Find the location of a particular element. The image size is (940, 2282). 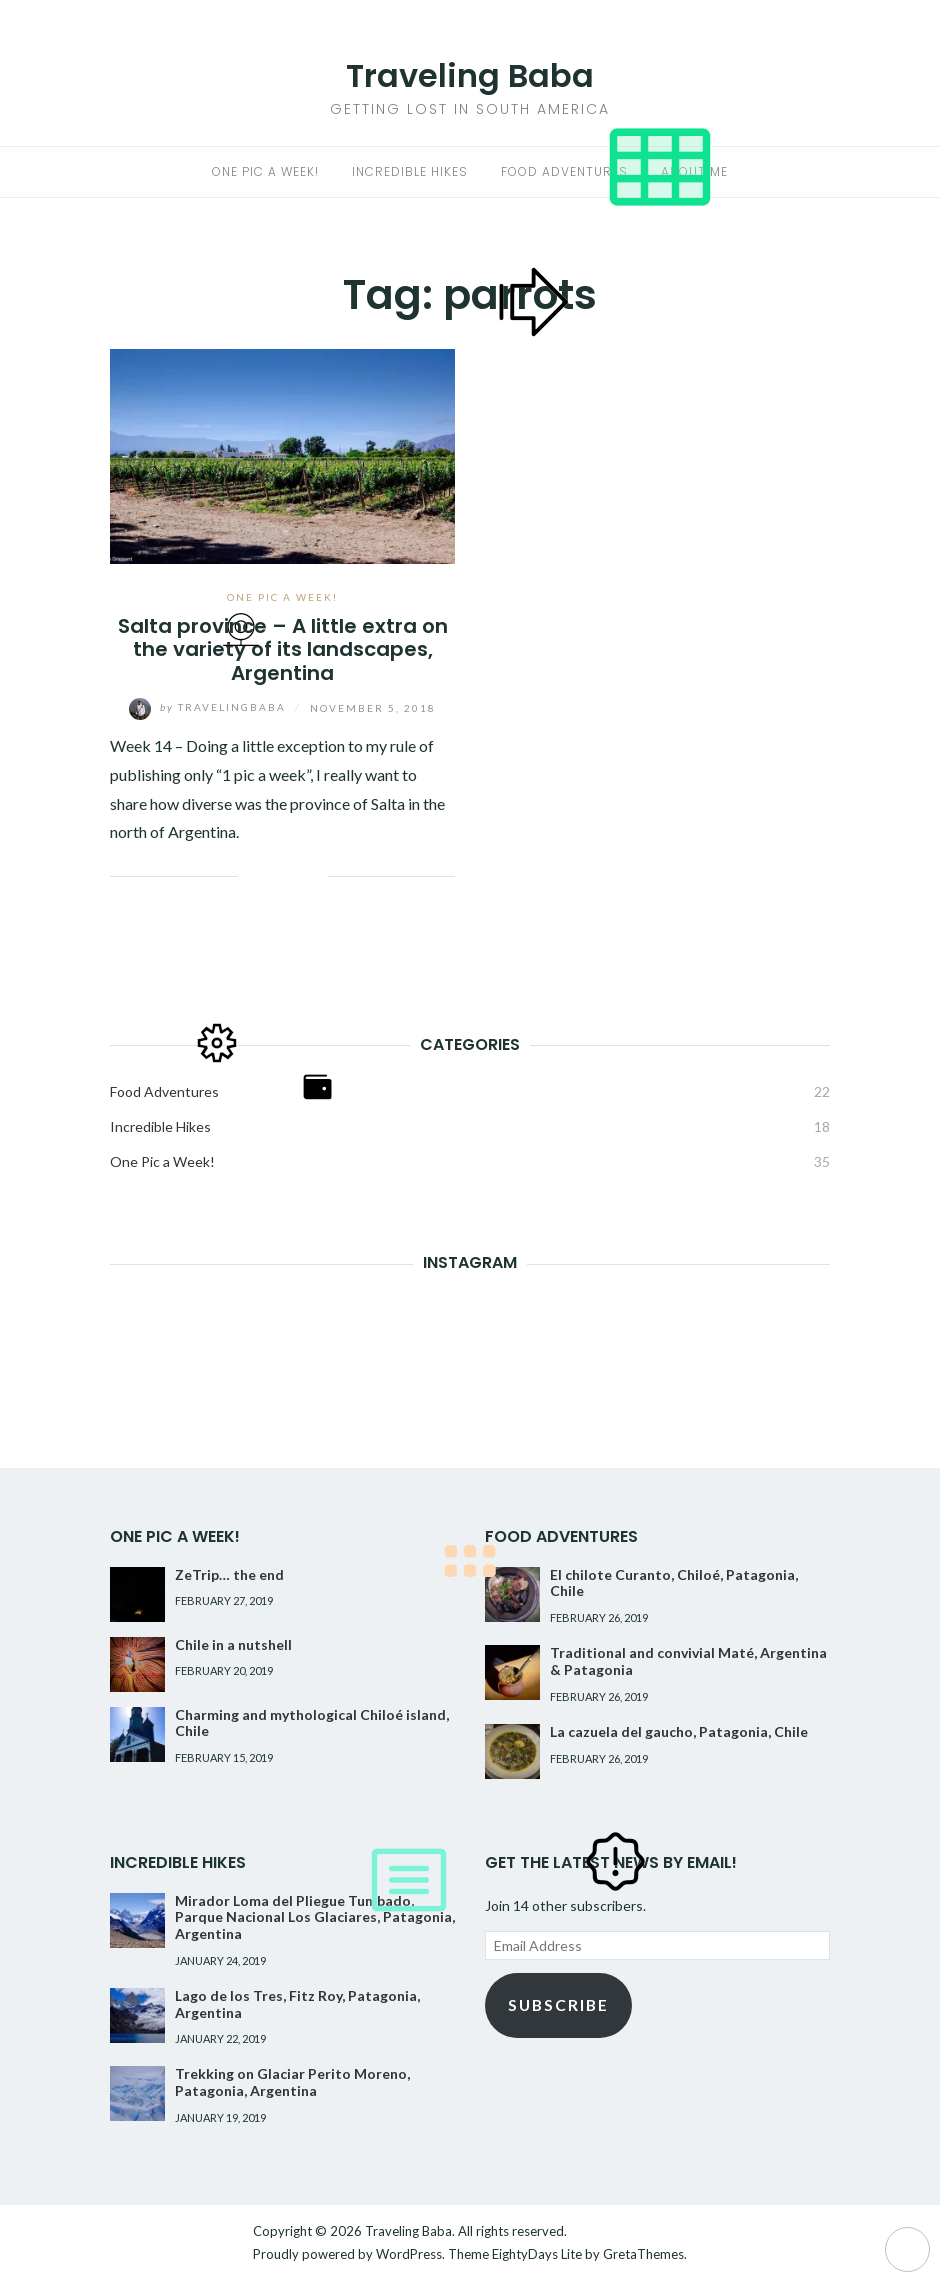

view article or document is located at coordinates (409, 1880).